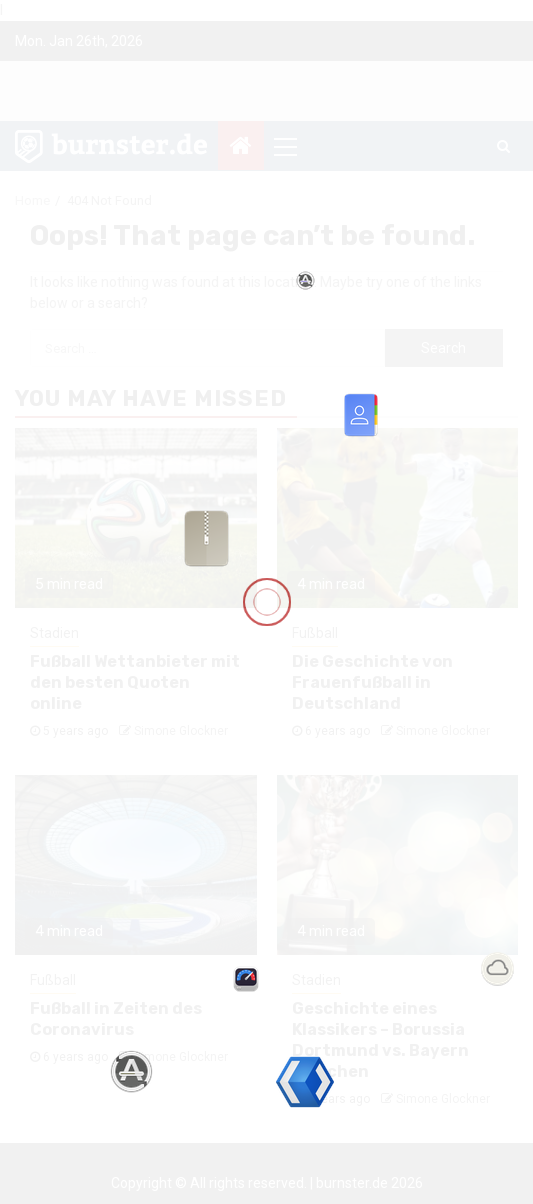 Image resolution: width=533 pixels, height=1204 pixels. What do you see at coordinates (361, 415) in the screenshot?
I see `open the contacts app` at bounding box center [361, 415].